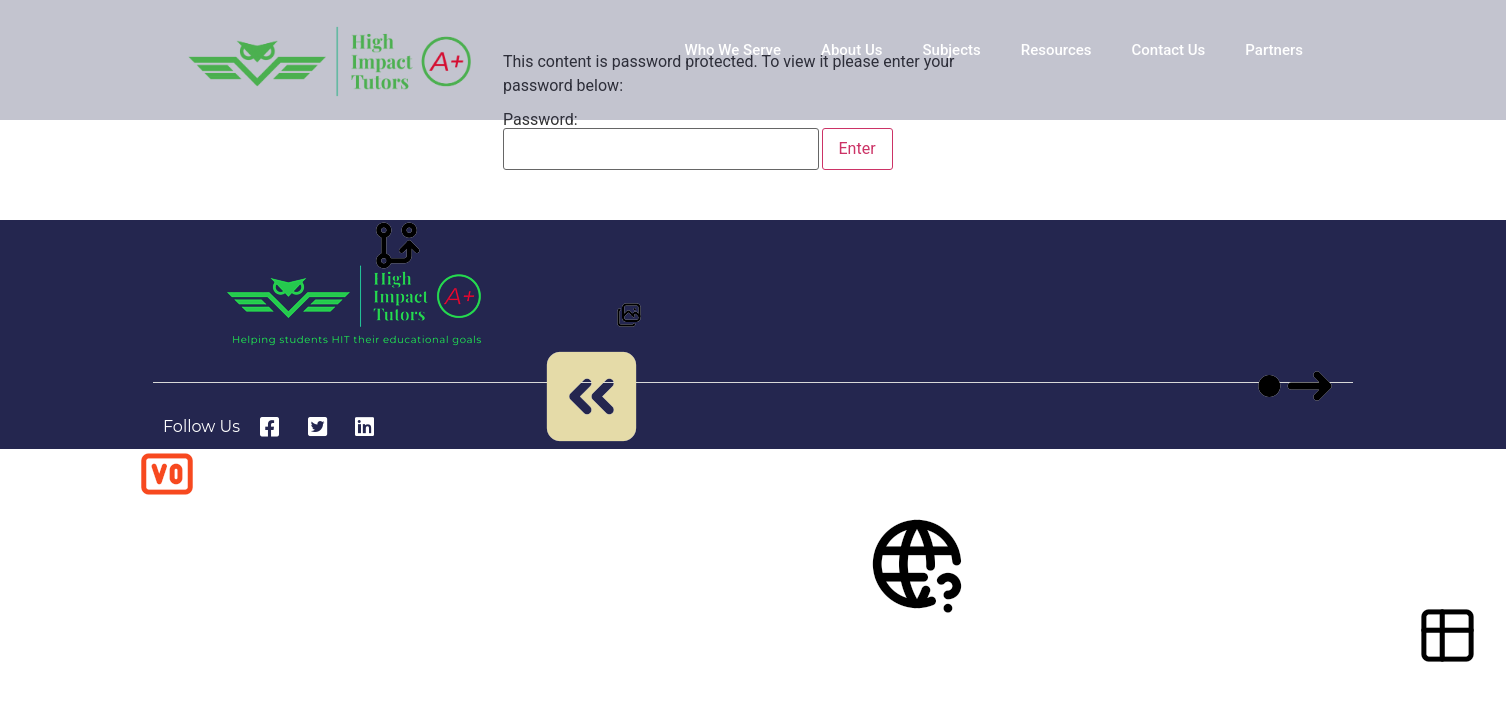 The image size is (1506, 720). Describe the element at coordinates (396, 245) in the screenshot. I see `create a new branch in version control` at that location.